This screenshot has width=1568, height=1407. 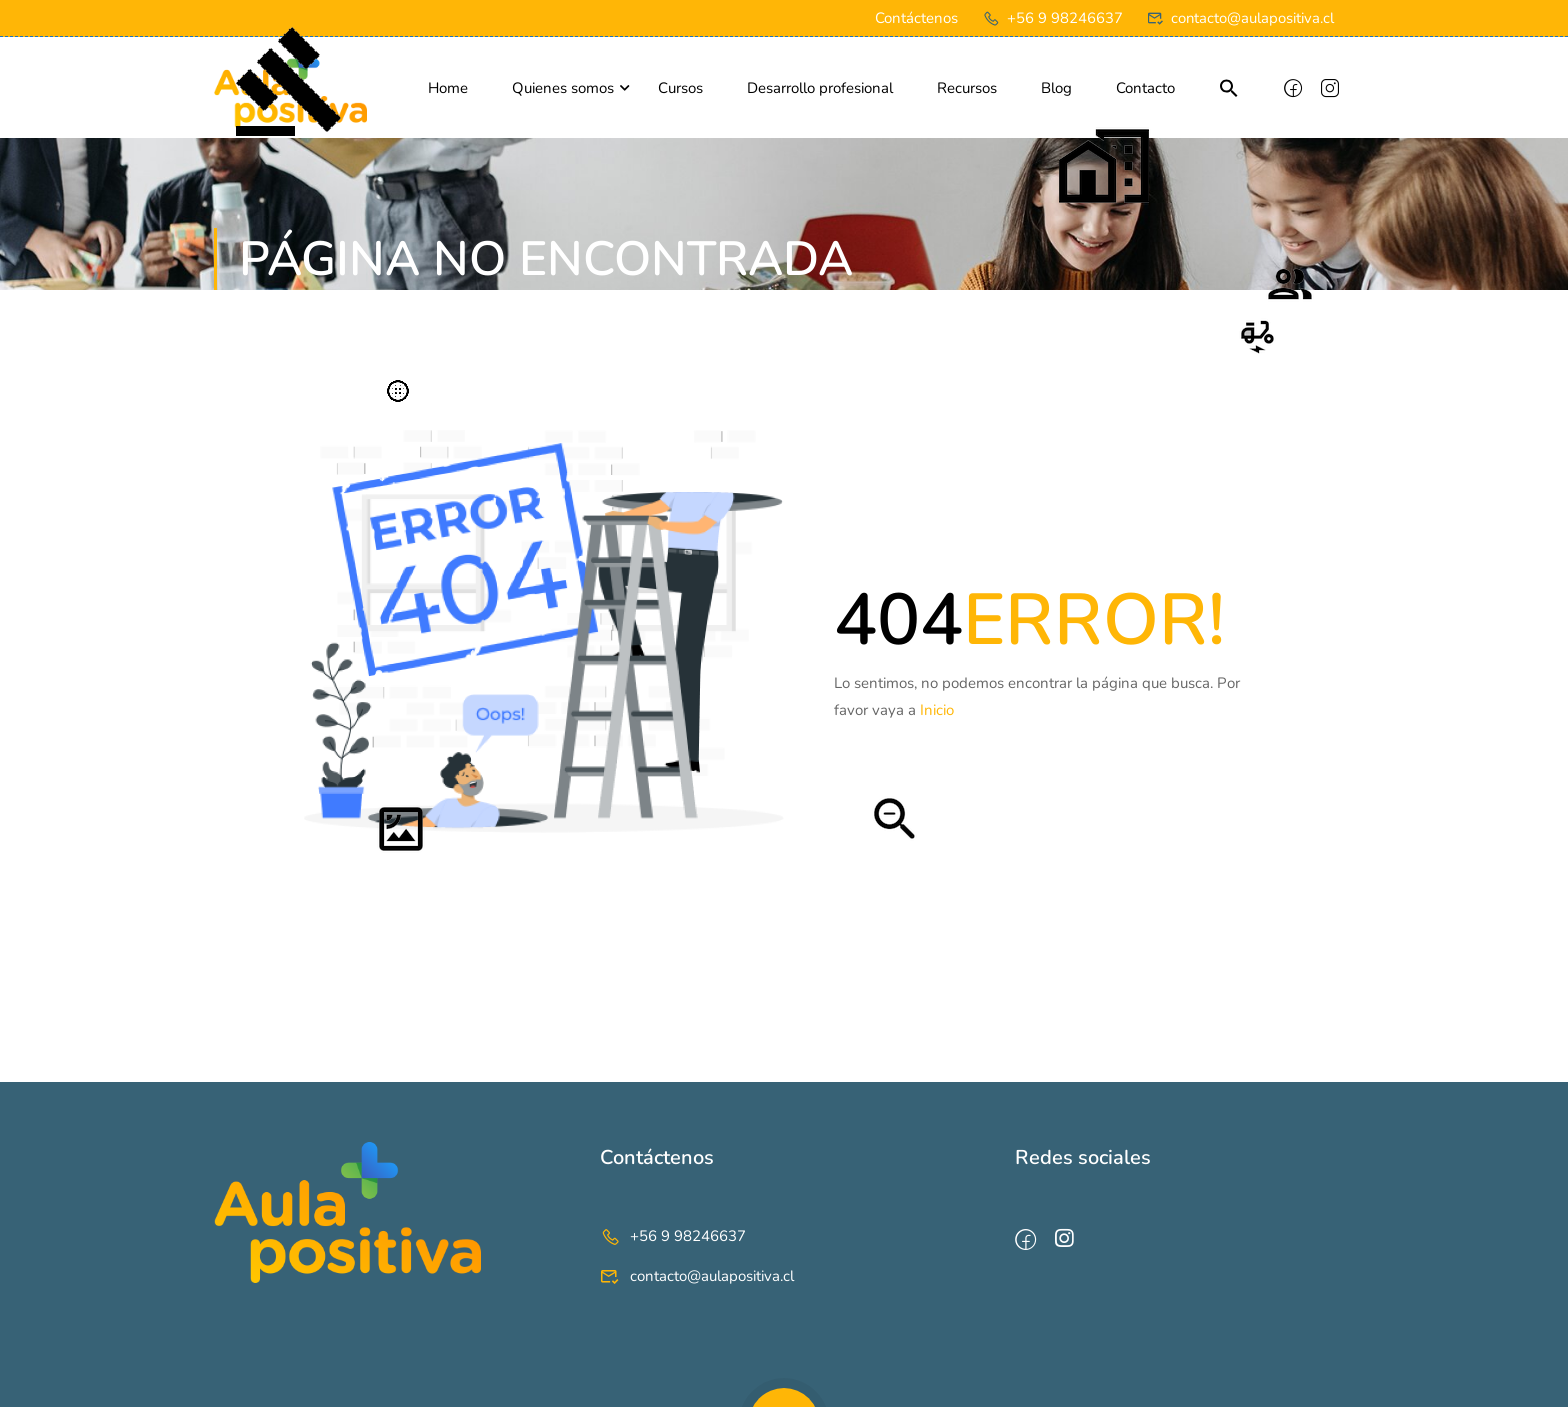 I want to click on switch to satellite map view, so click(x=401, y=829).